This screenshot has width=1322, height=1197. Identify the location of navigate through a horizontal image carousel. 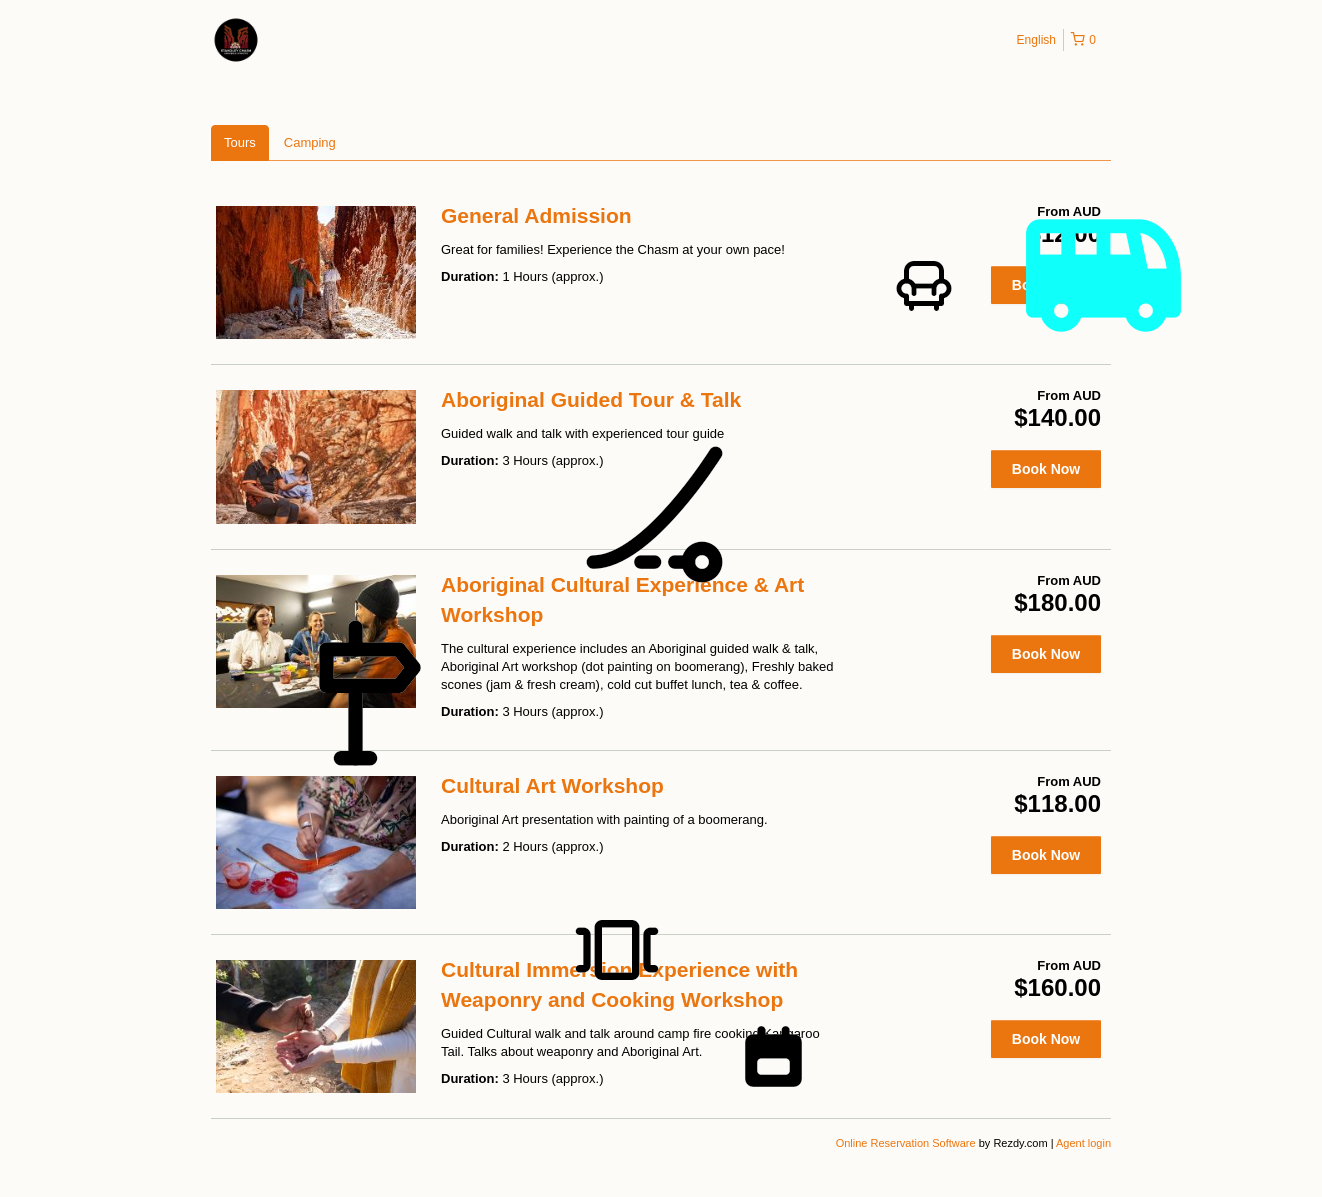
(617, 950).